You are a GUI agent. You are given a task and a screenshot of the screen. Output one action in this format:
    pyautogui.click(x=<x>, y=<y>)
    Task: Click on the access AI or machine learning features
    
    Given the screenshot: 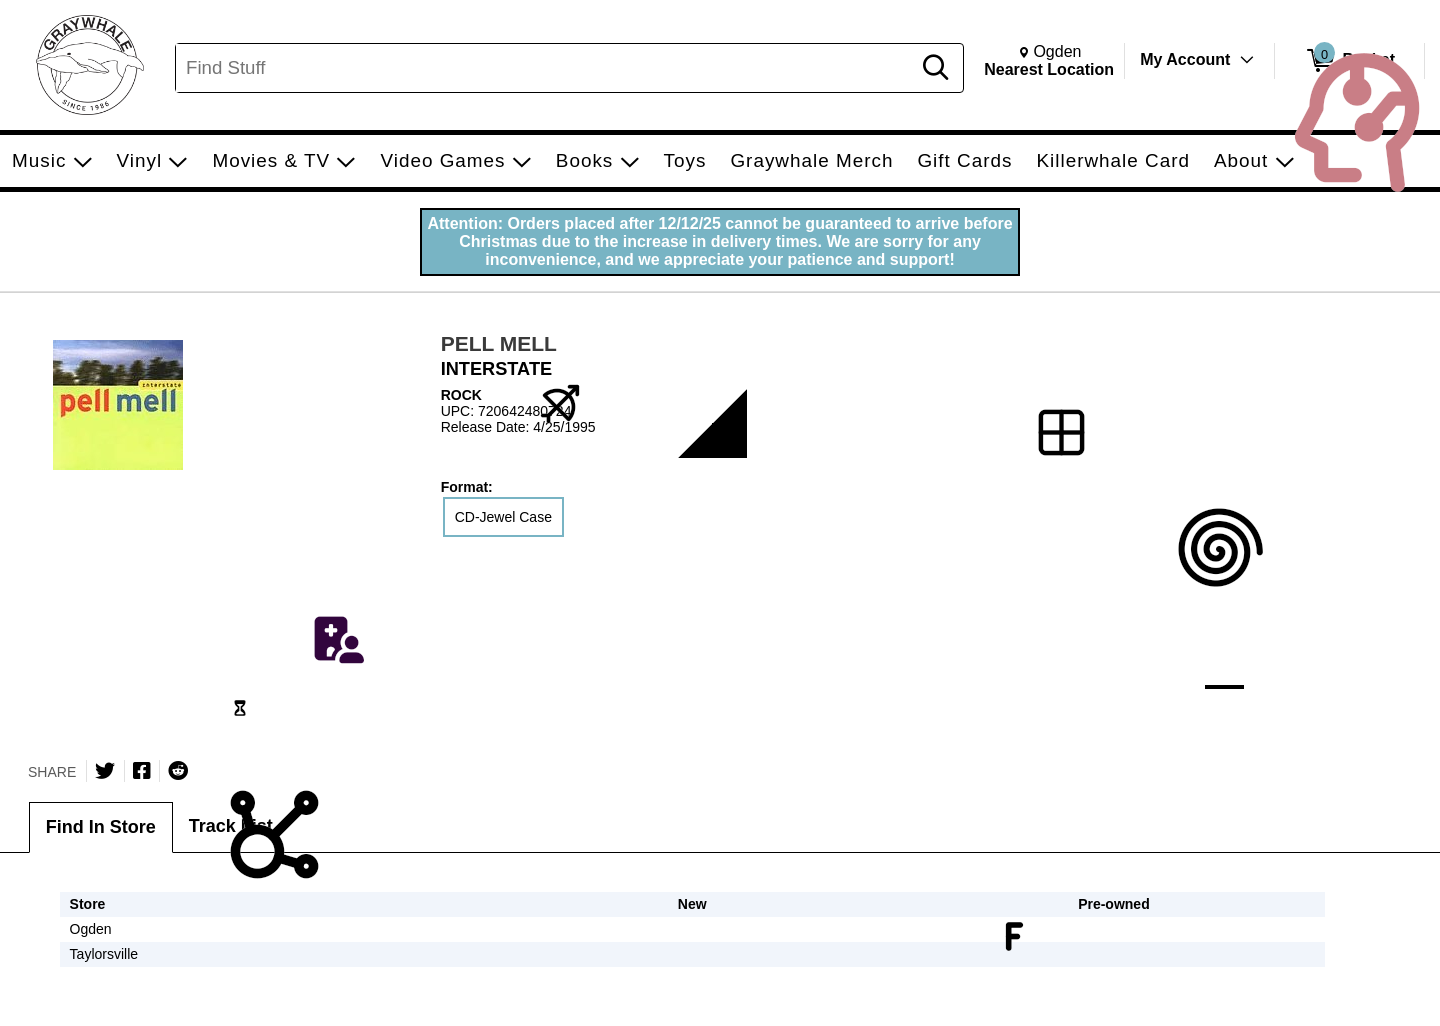 What is the action you would take?
    pyautogui.click(x=1359, y=122)
    